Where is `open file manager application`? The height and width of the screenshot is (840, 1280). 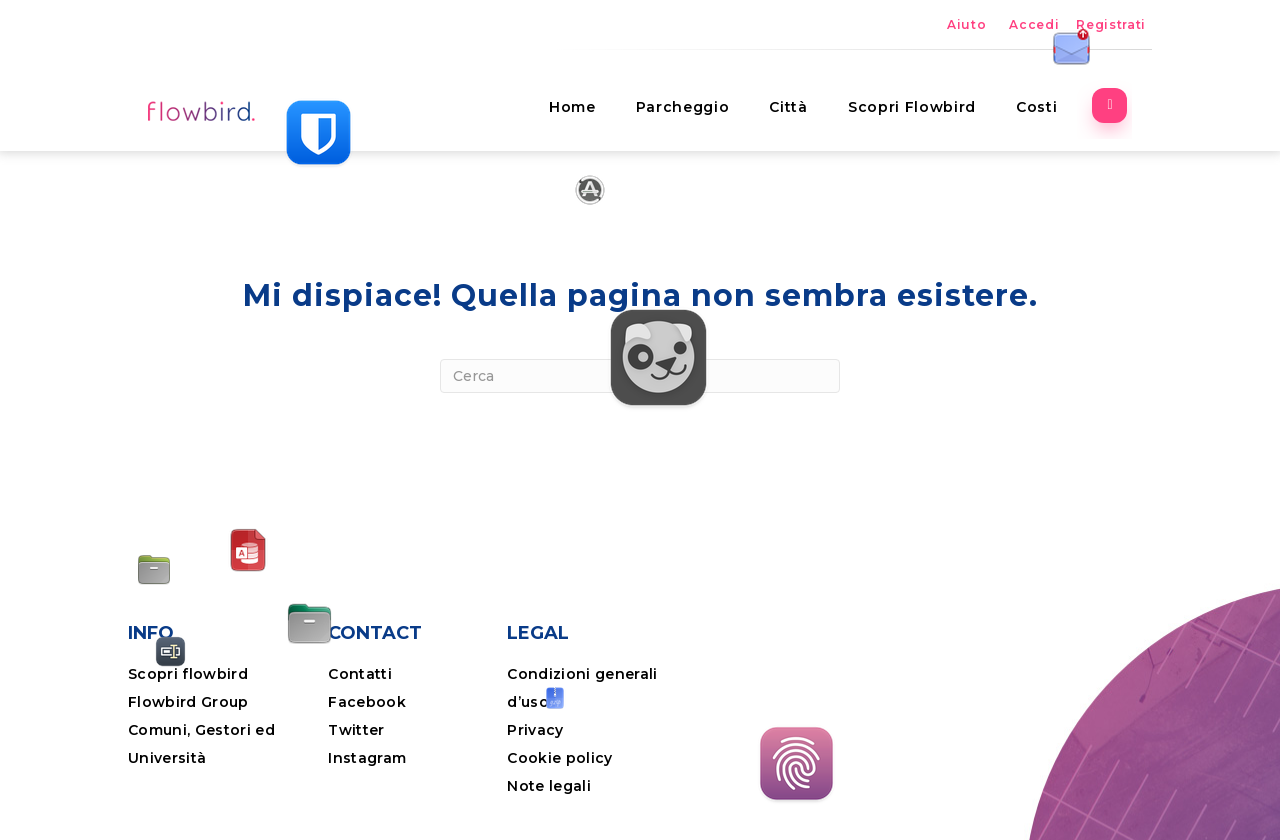
open file manager application is located at coordinates (154, 569).